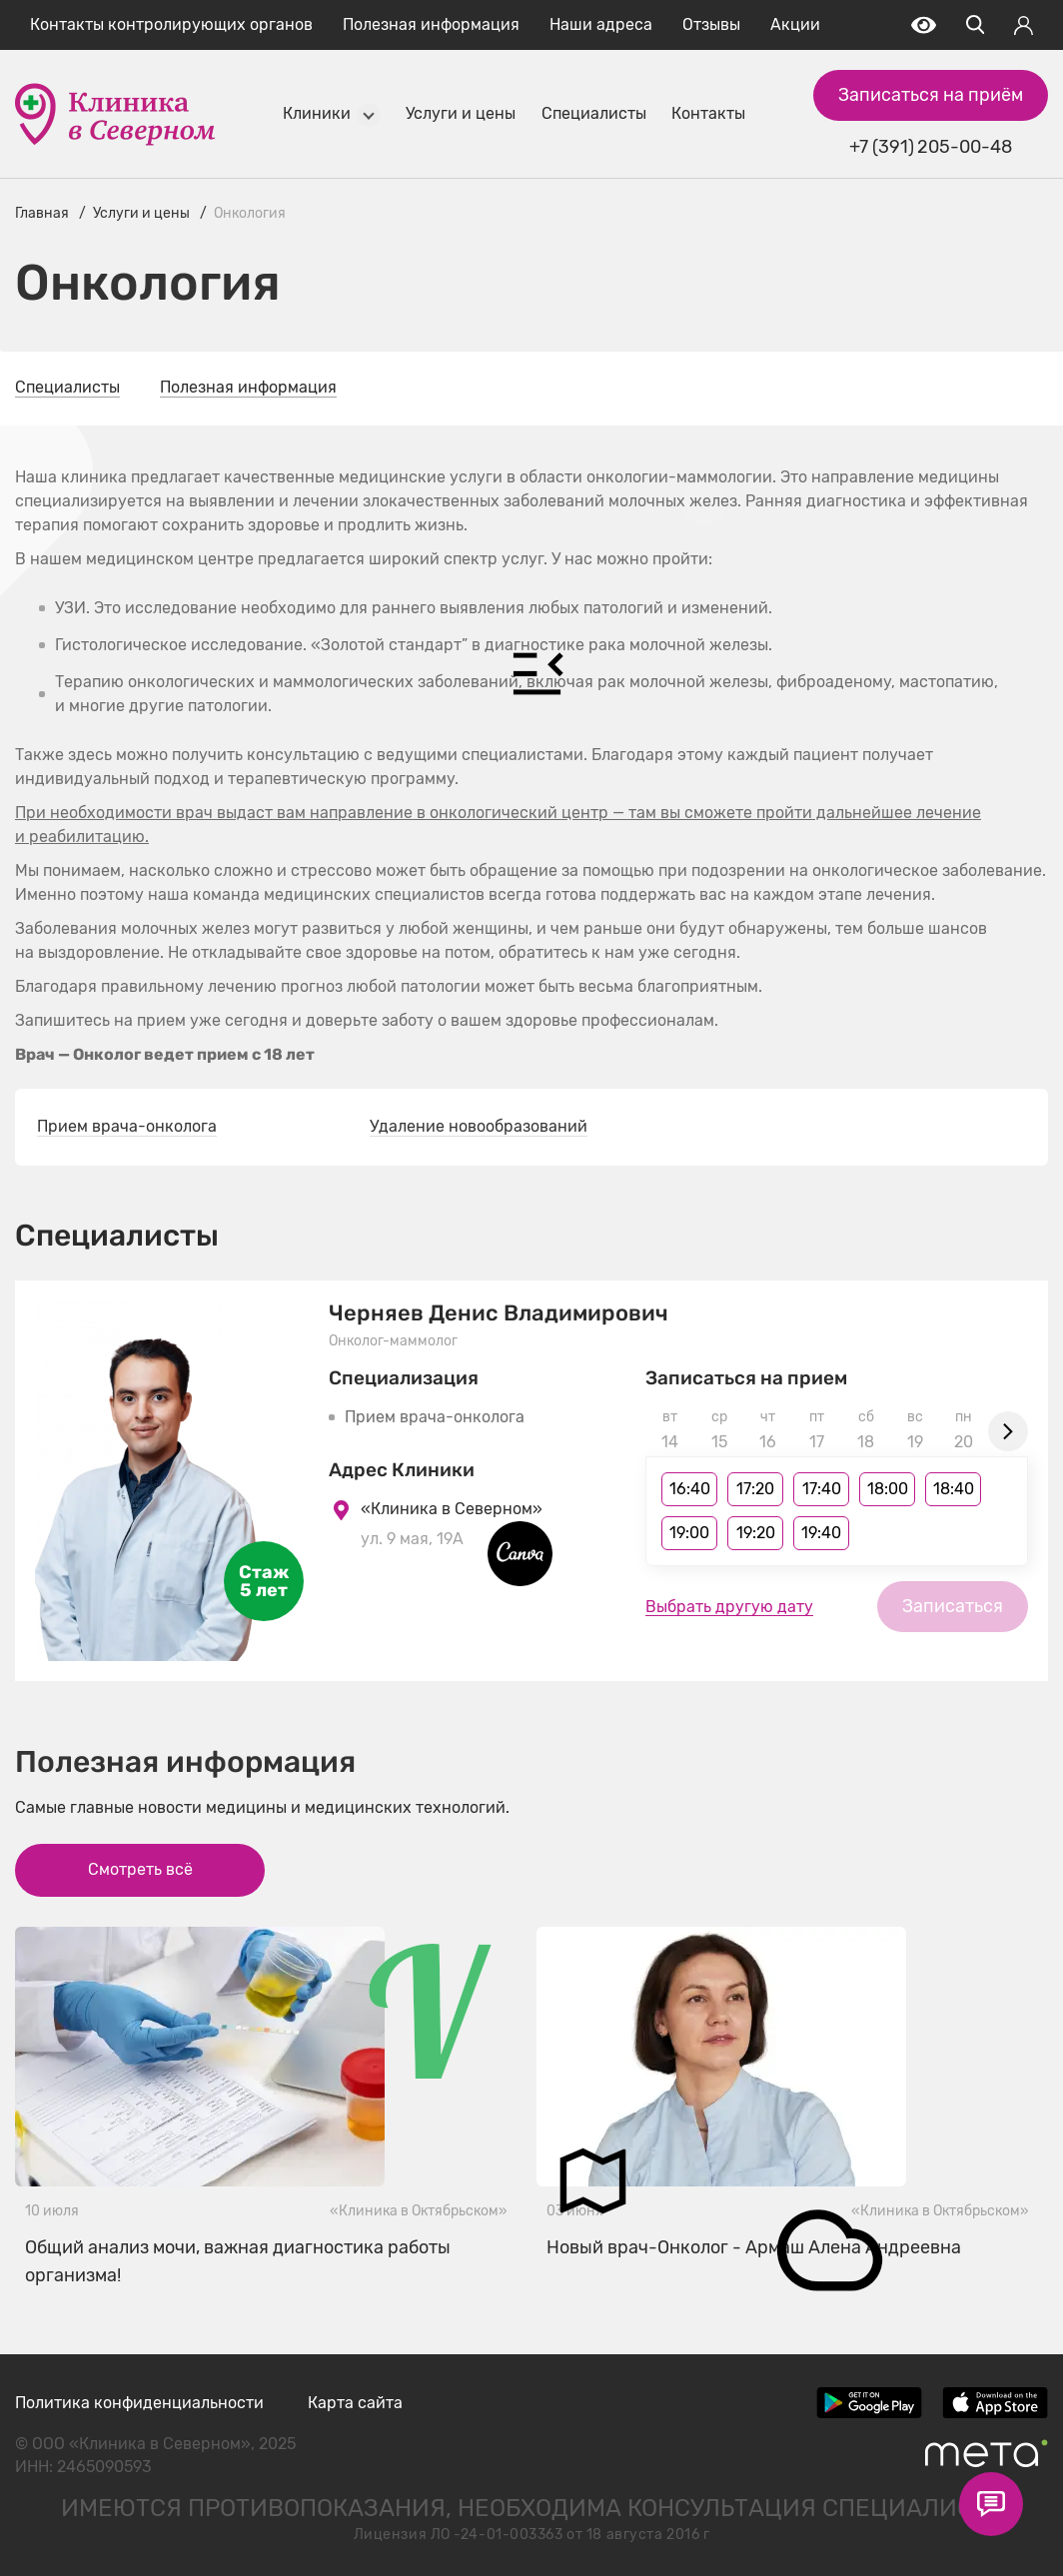 The height and width of the screenshot is (2576, 1063). I want to click on collapse the sidebar menu, so click(536, 673).